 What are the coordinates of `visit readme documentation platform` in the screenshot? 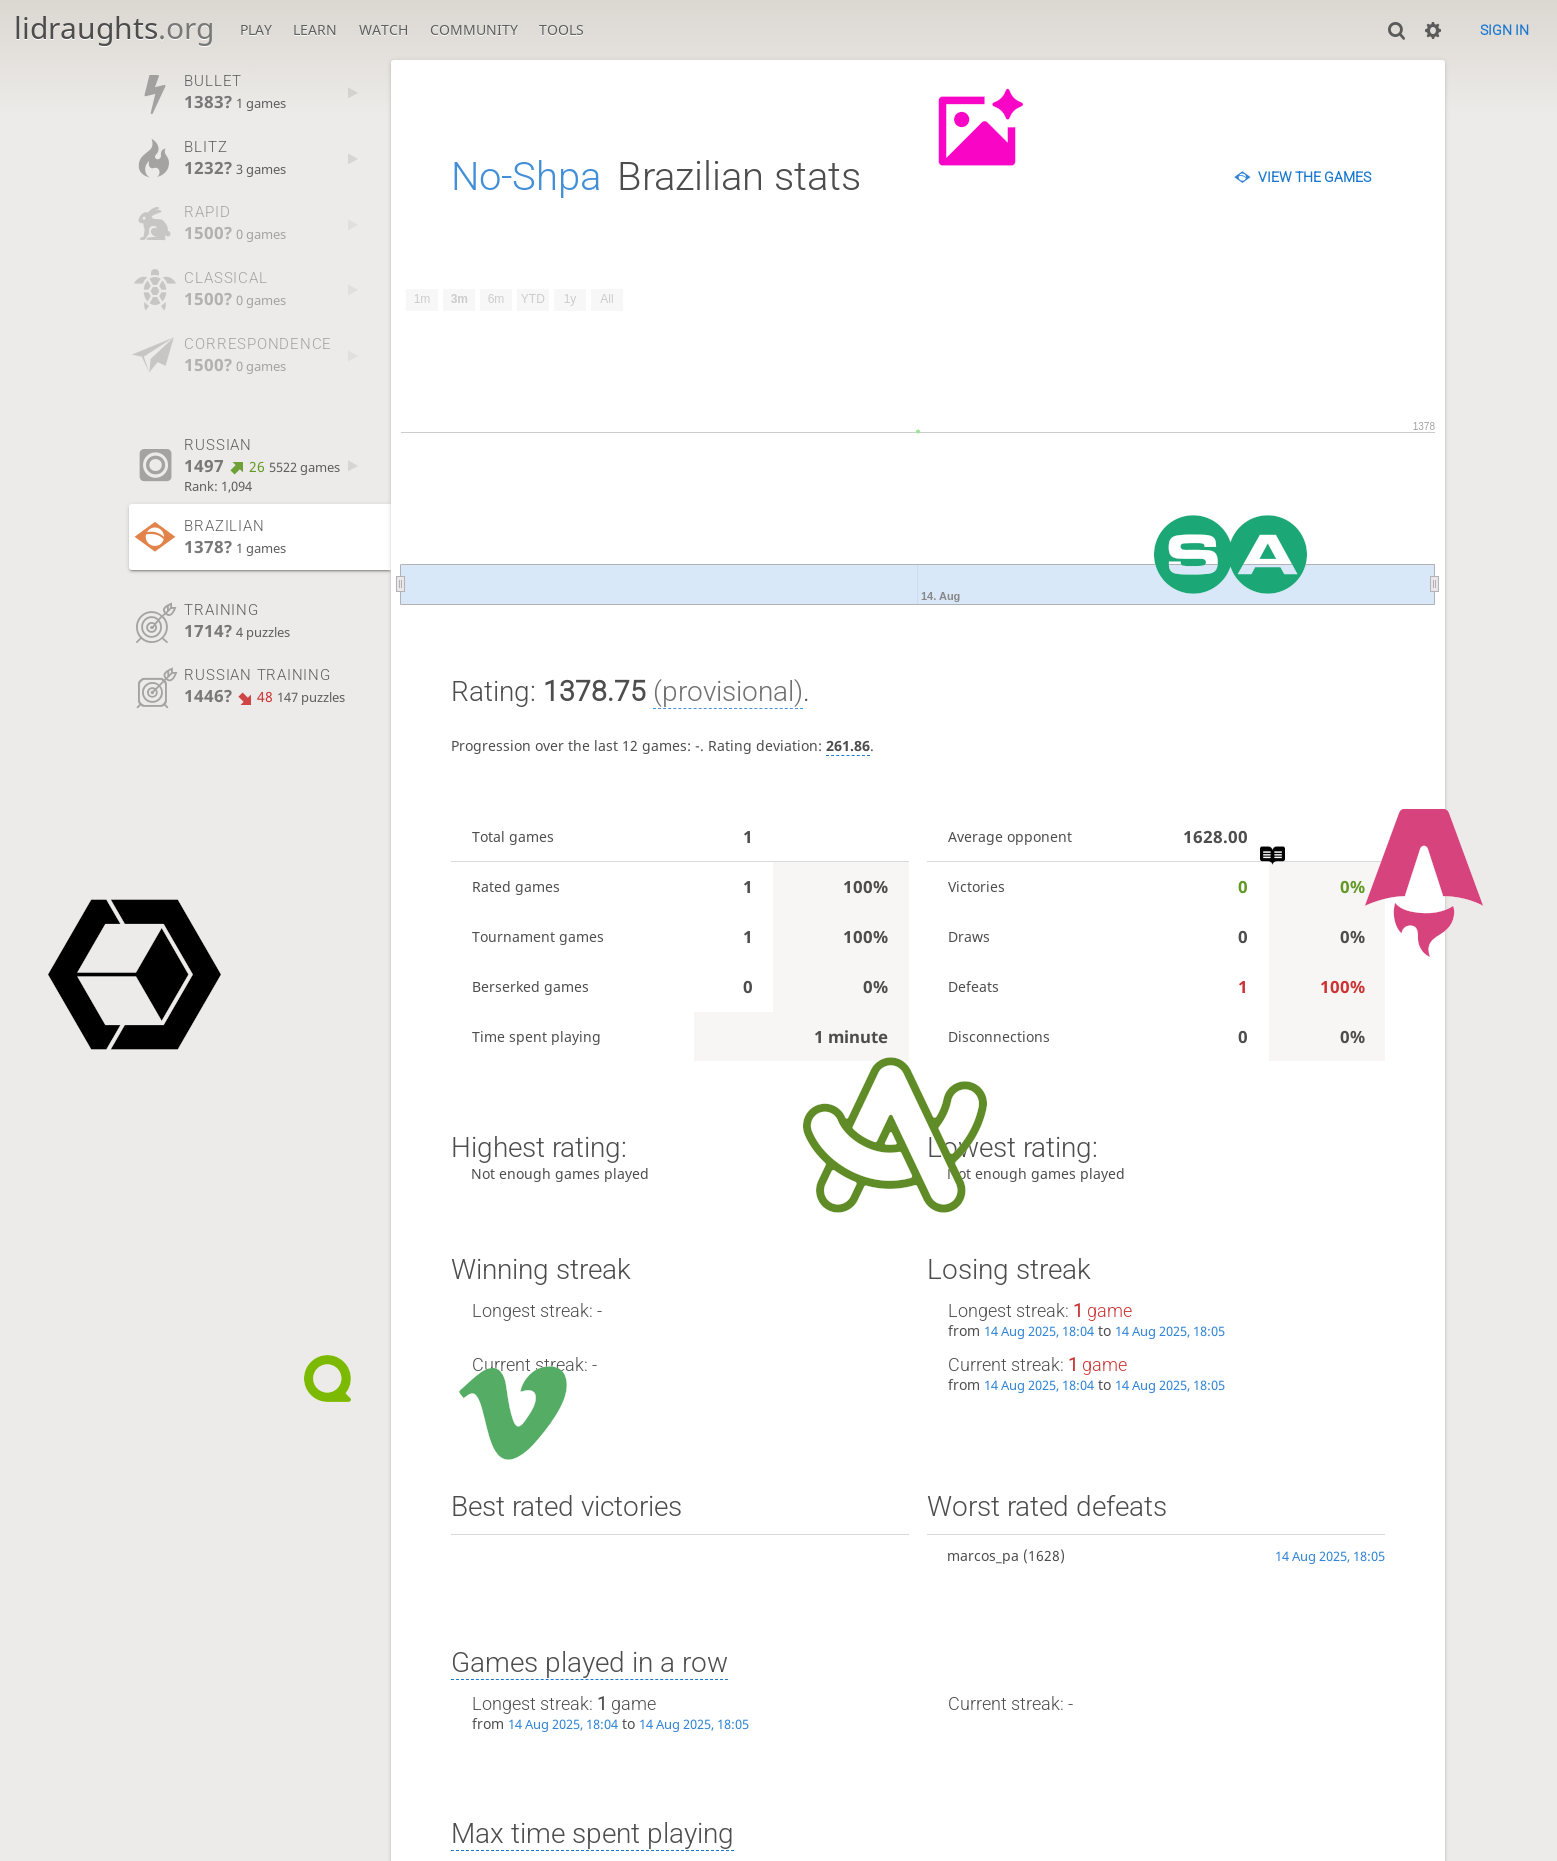 It's located at (1272, 855).